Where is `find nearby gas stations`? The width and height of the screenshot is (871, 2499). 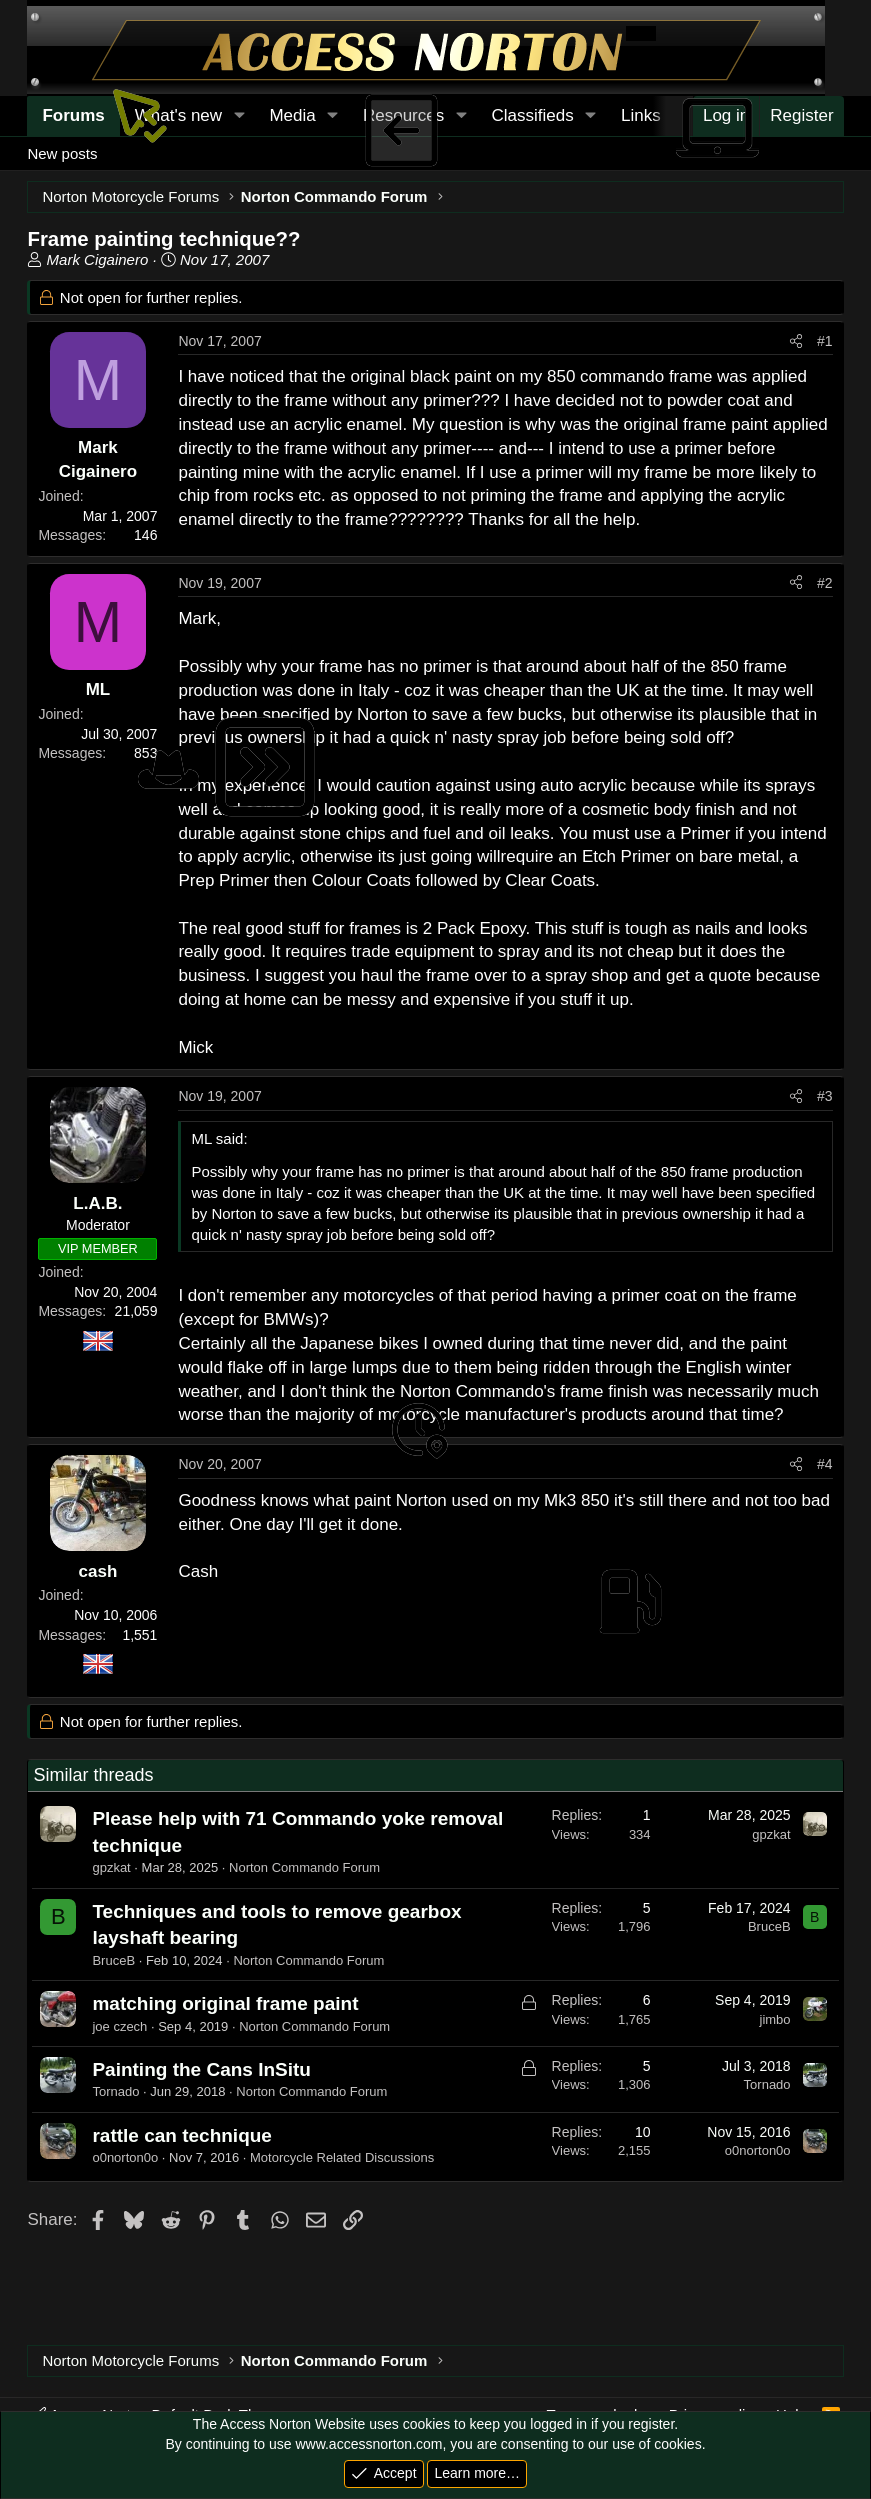 find nearby gas stations is located at coordinates (629, 1601).